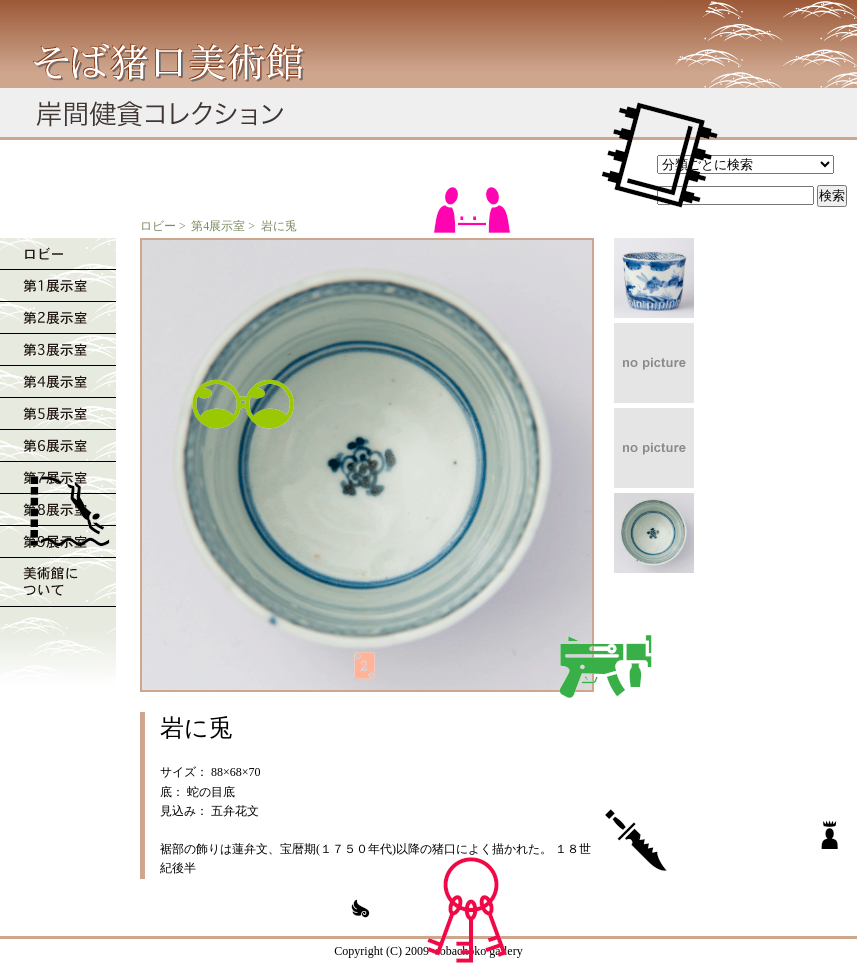 This screenshot has width=857, height=976. I want to click on toggle visual accessibility settings, so click(244, 402).